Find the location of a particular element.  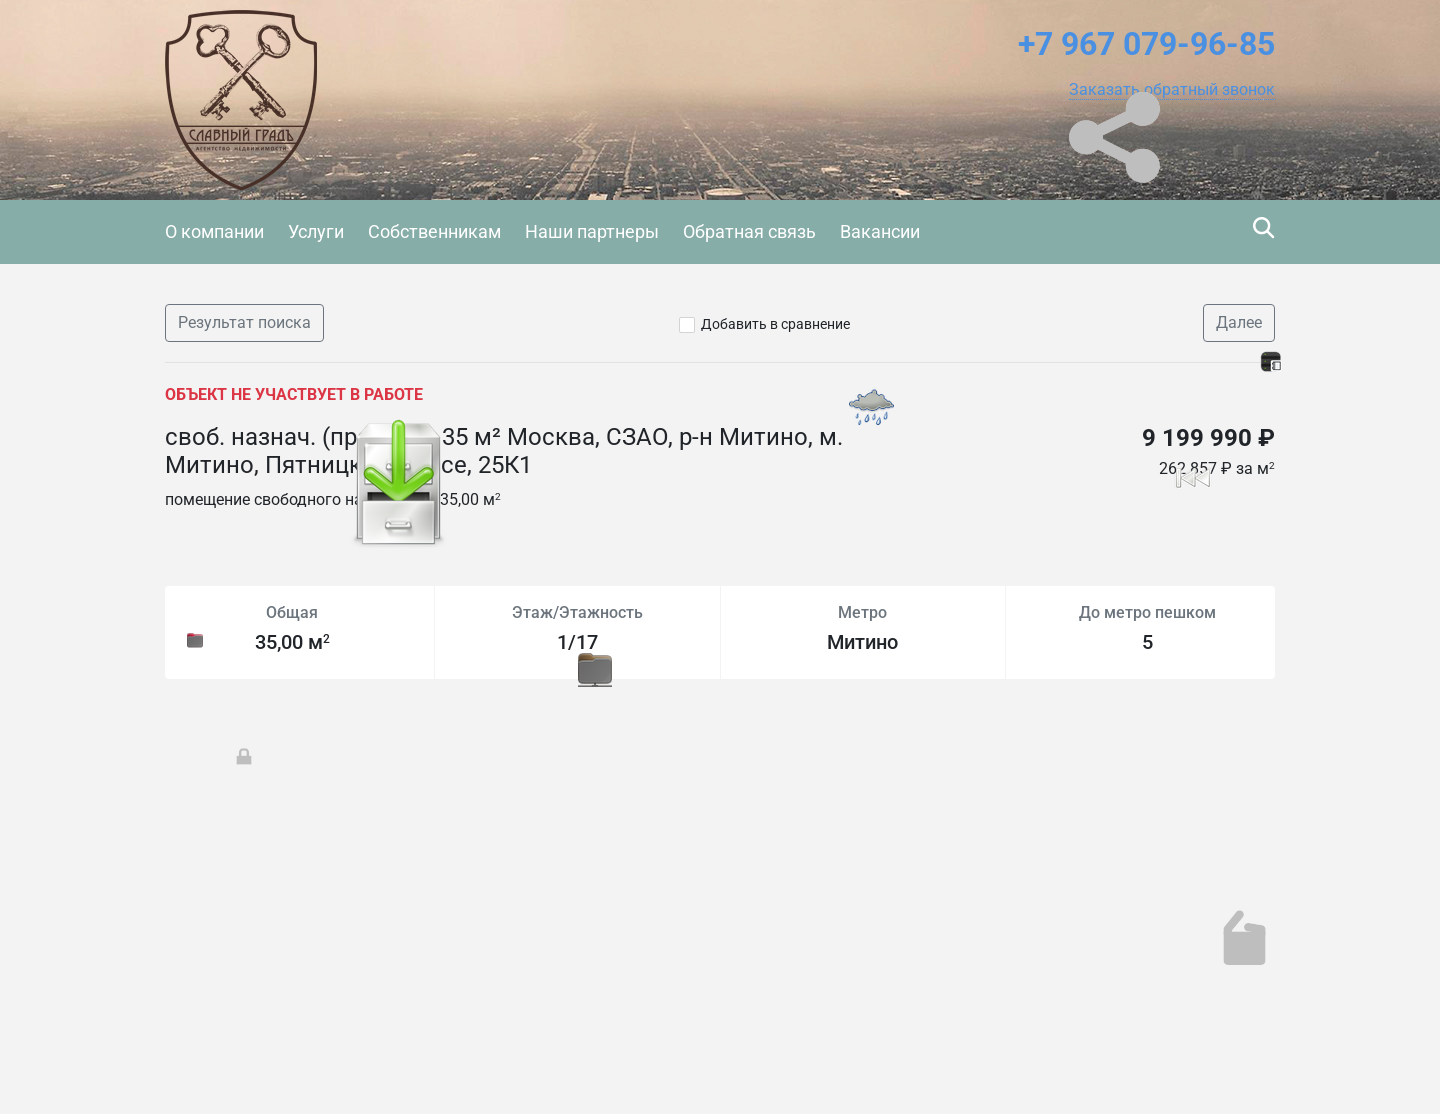

configure LDAP server connection settings is located at coordinates (1271, 362).